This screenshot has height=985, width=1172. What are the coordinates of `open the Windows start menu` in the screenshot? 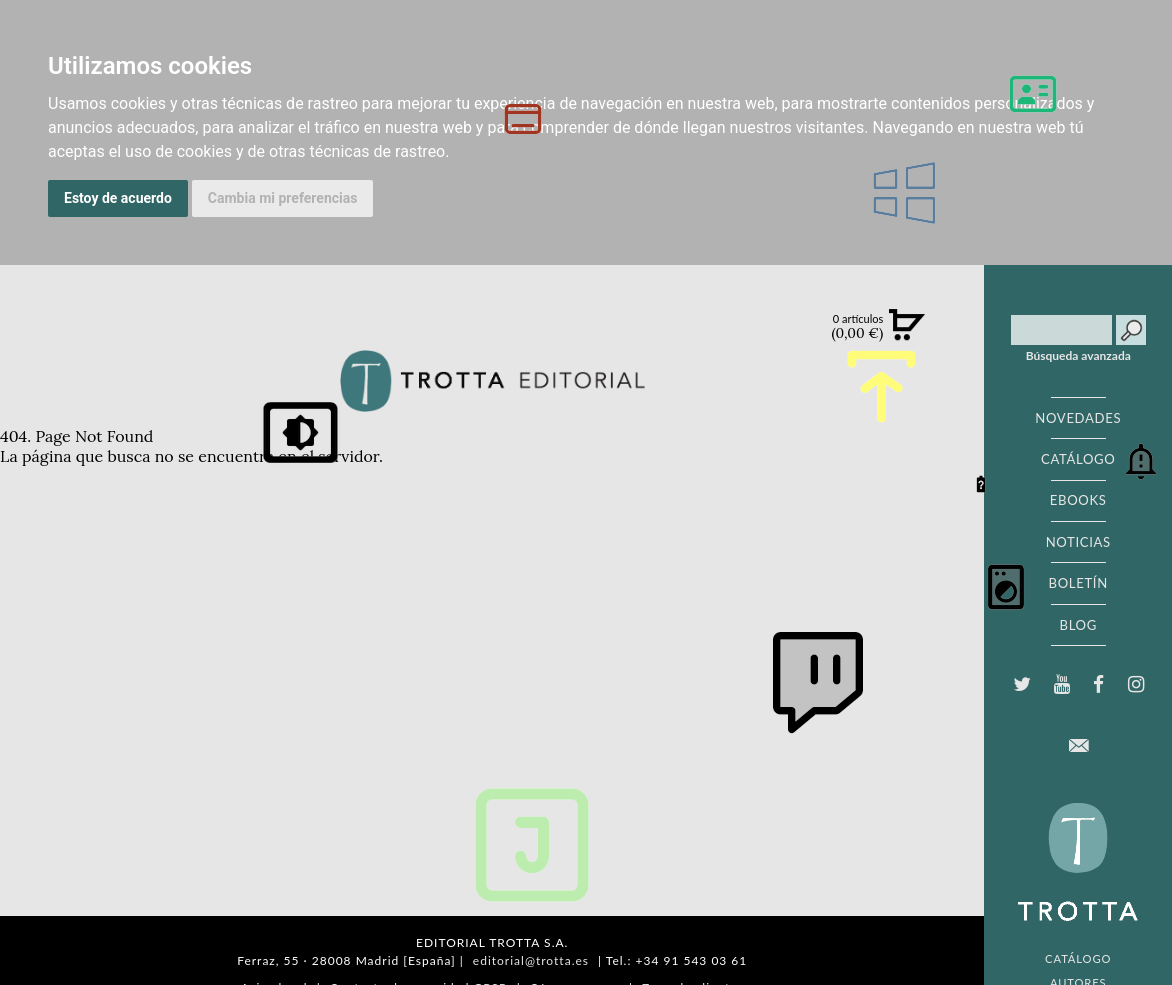 It's located at (907, 193).